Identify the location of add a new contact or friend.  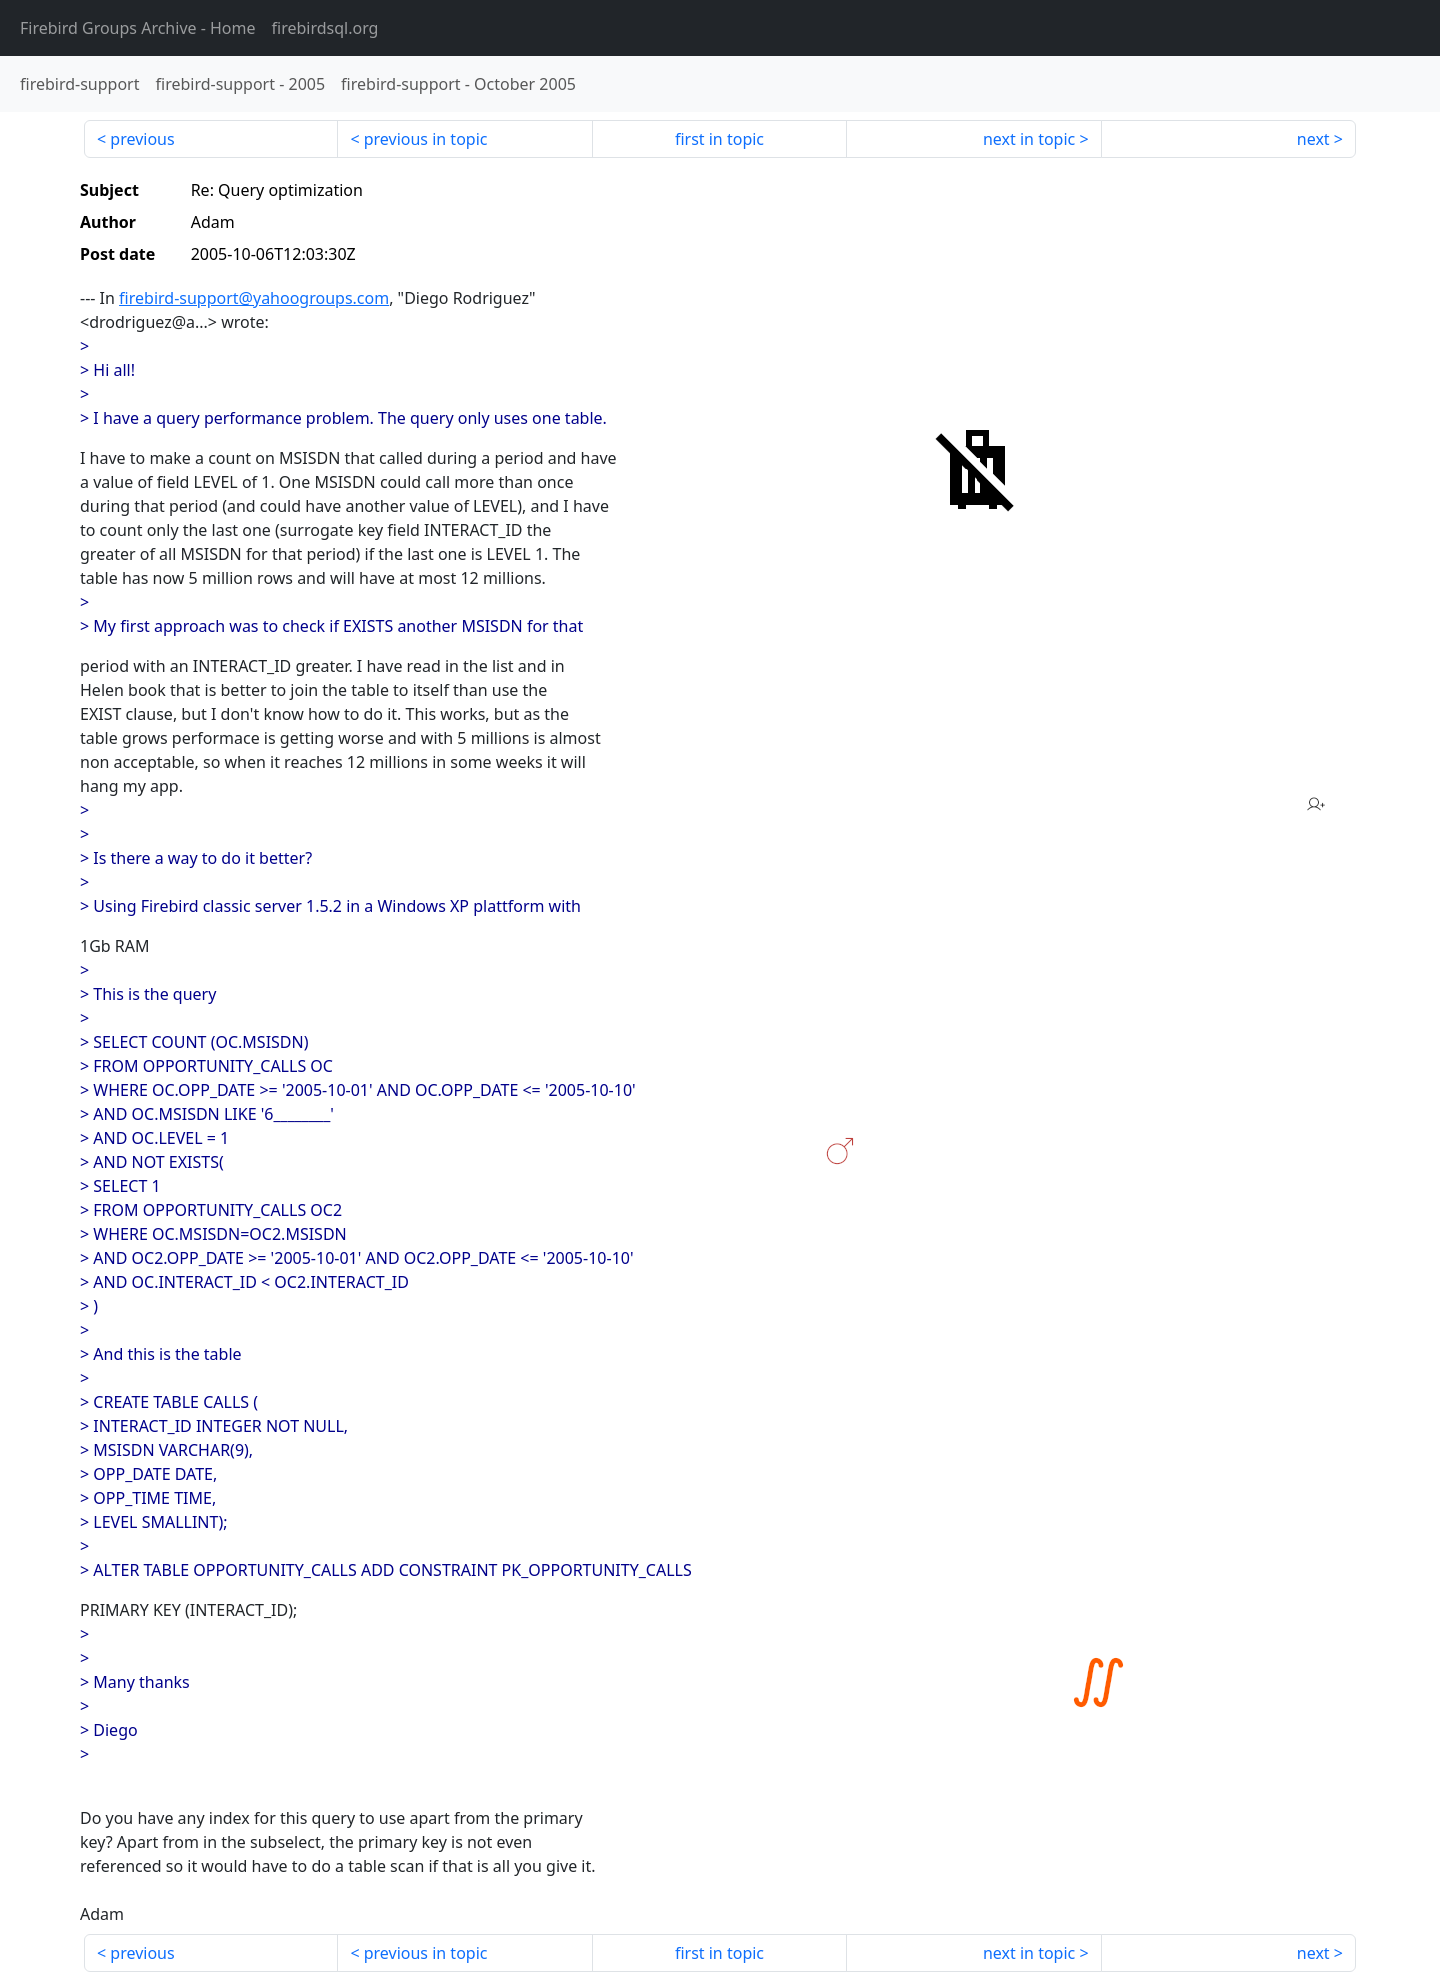
(1315, 804).